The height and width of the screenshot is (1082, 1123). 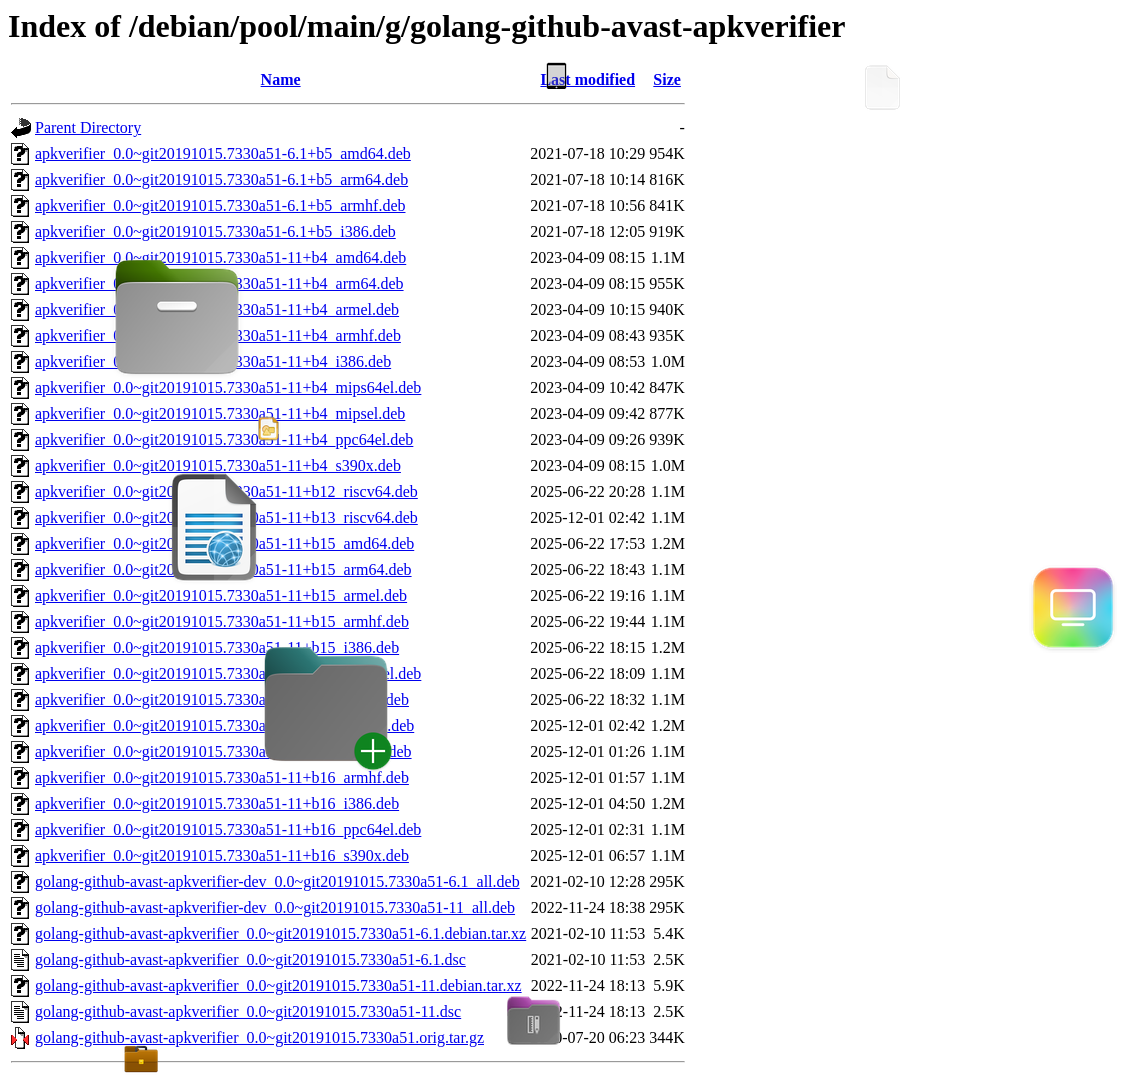 I want to click on create a new folder, so click(x=326, y=704).